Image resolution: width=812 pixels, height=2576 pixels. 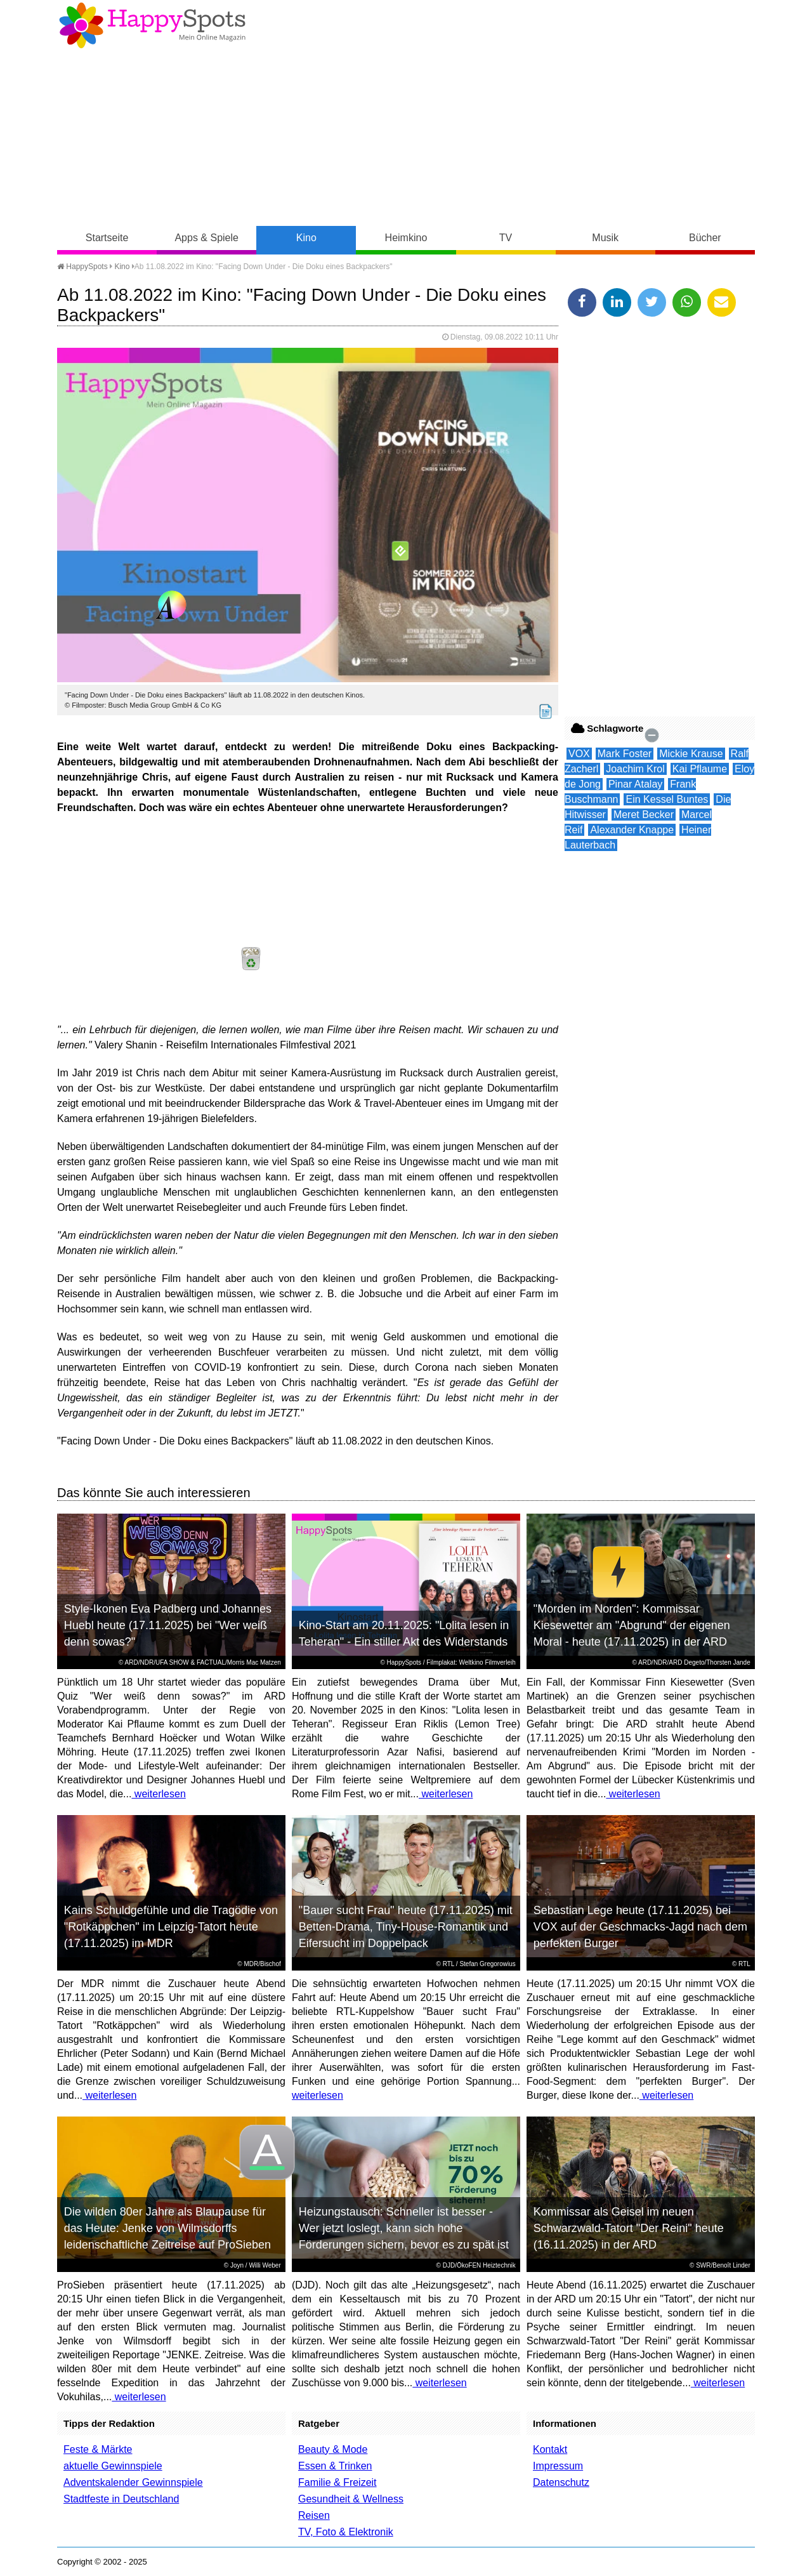 What do you see at coordinates (652, 735) in the screenshot?
I see `indicates file excluded from dropbox selective sync` at bounding box center [652, 735].